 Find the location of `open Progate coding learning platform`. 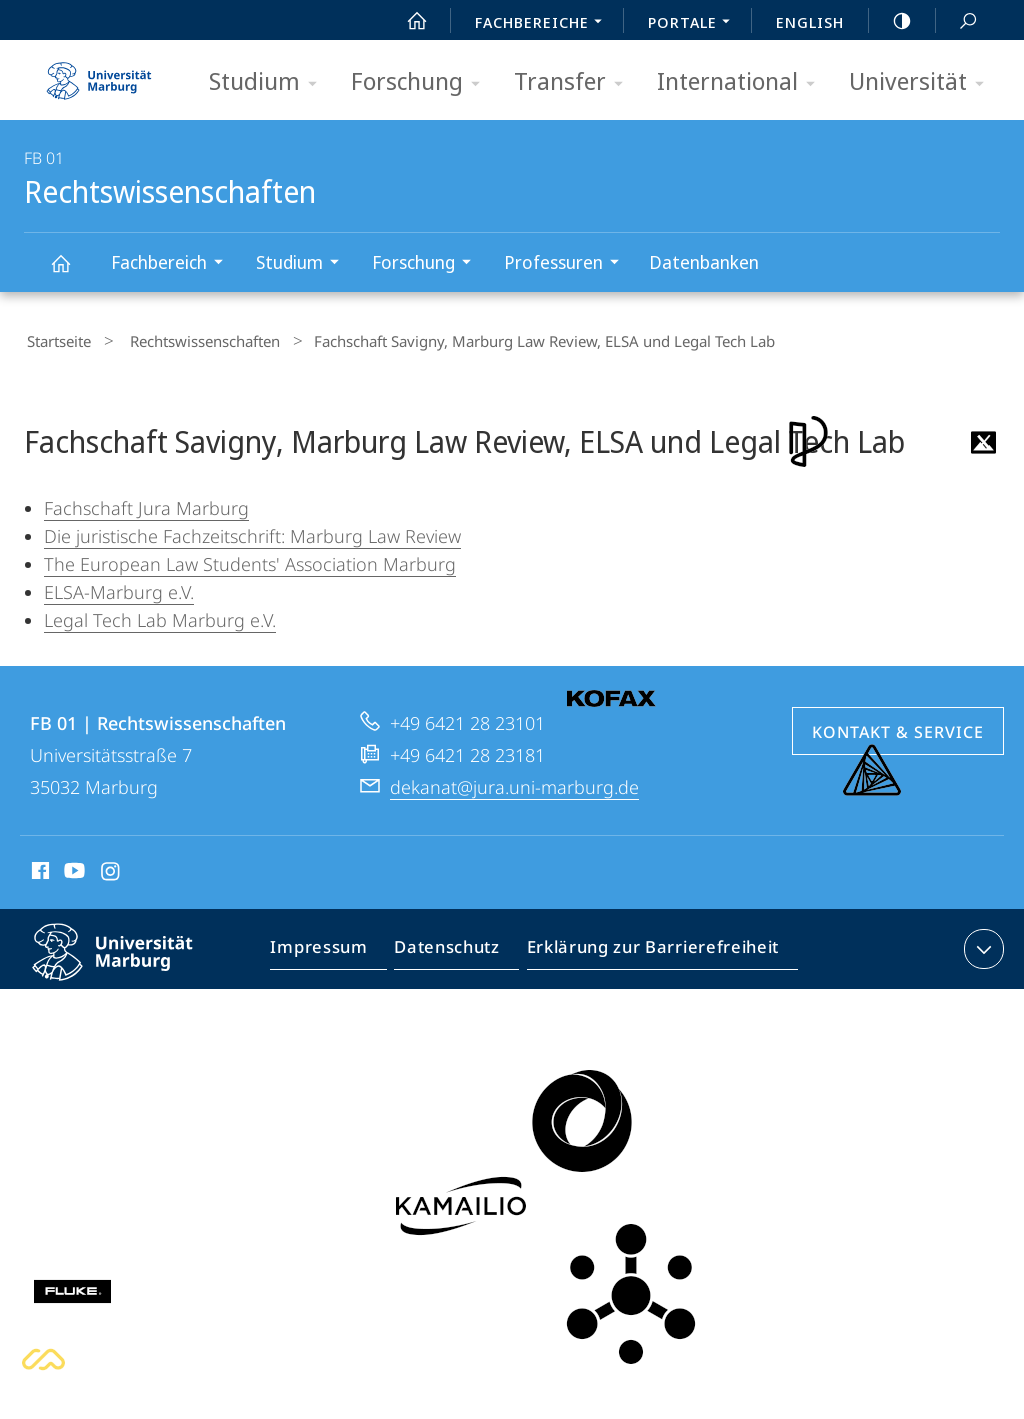

open Progate coding learning platform is located at coordinates (808, 441).